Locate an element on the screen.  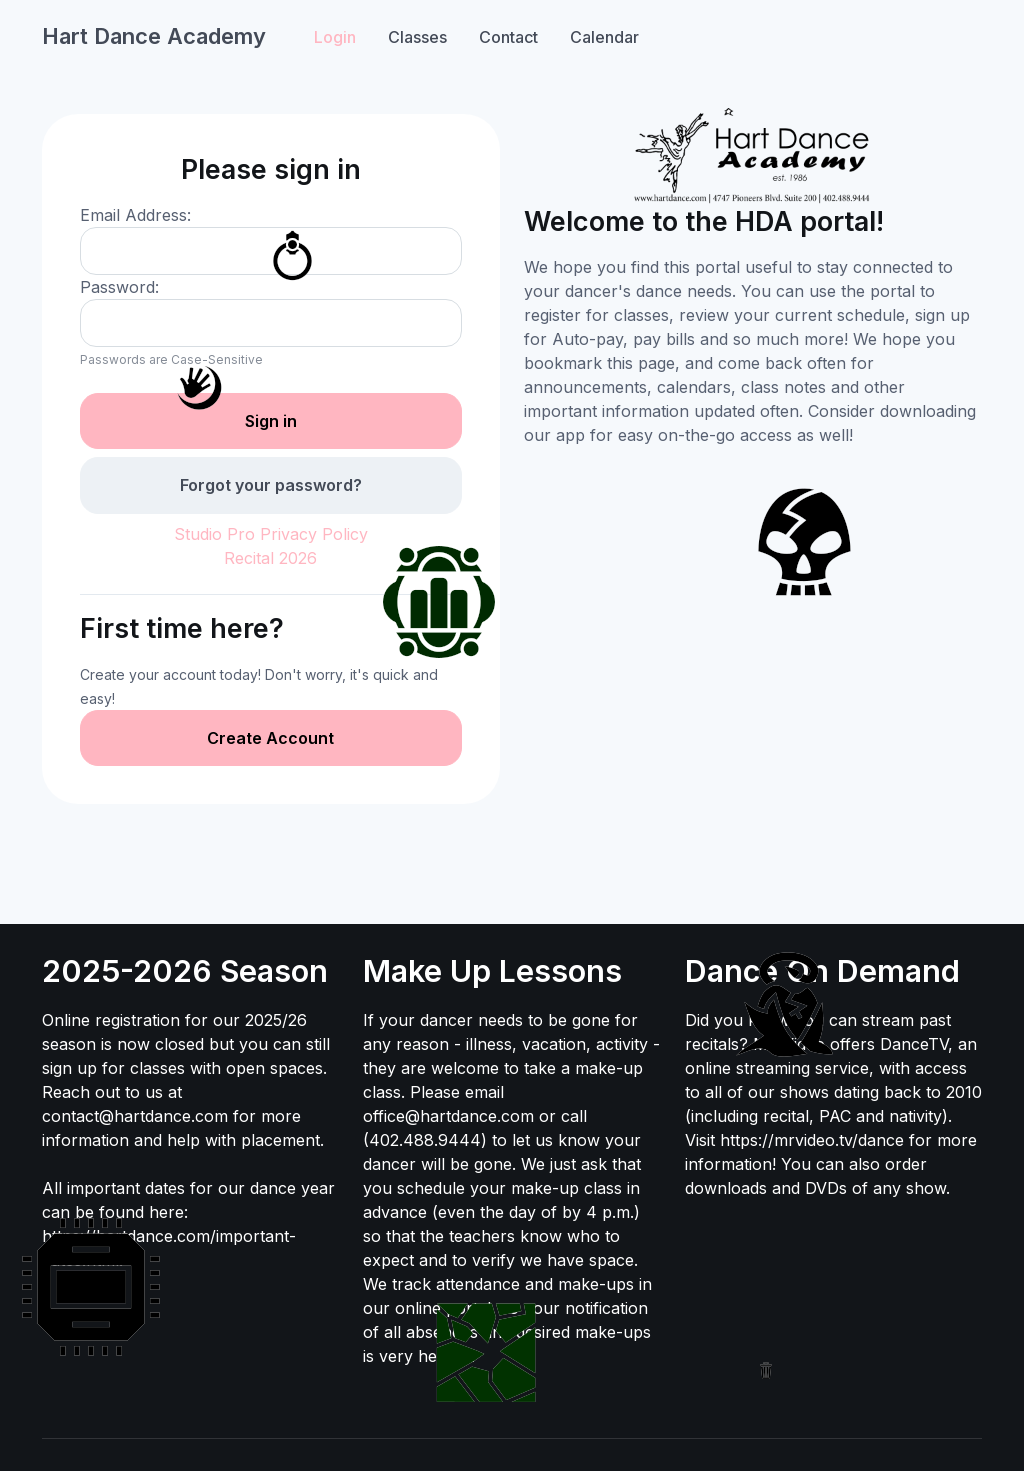
indicates broken or damaged item status is located at coordinates (486, 1353).